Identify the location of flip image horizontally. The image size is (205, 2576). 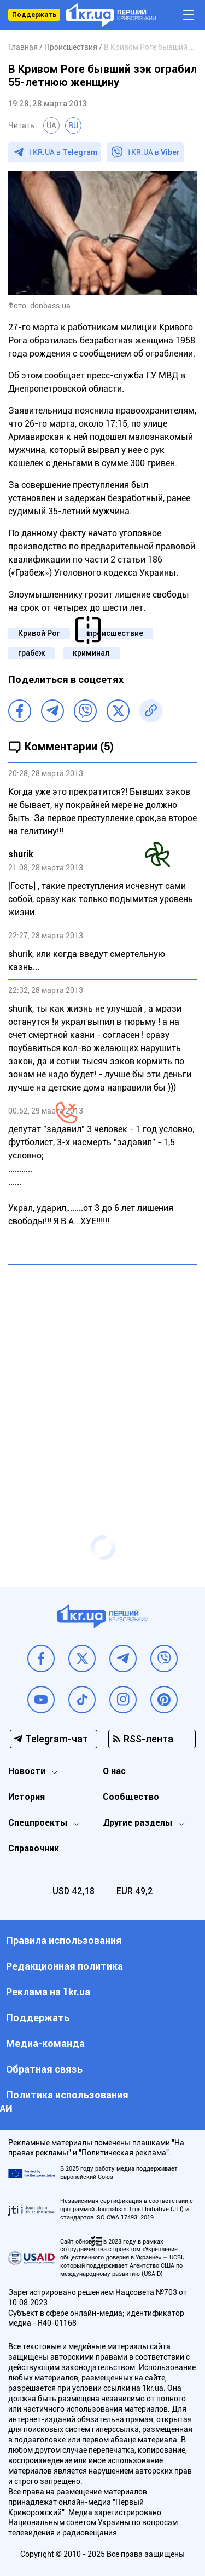
(88, 630).